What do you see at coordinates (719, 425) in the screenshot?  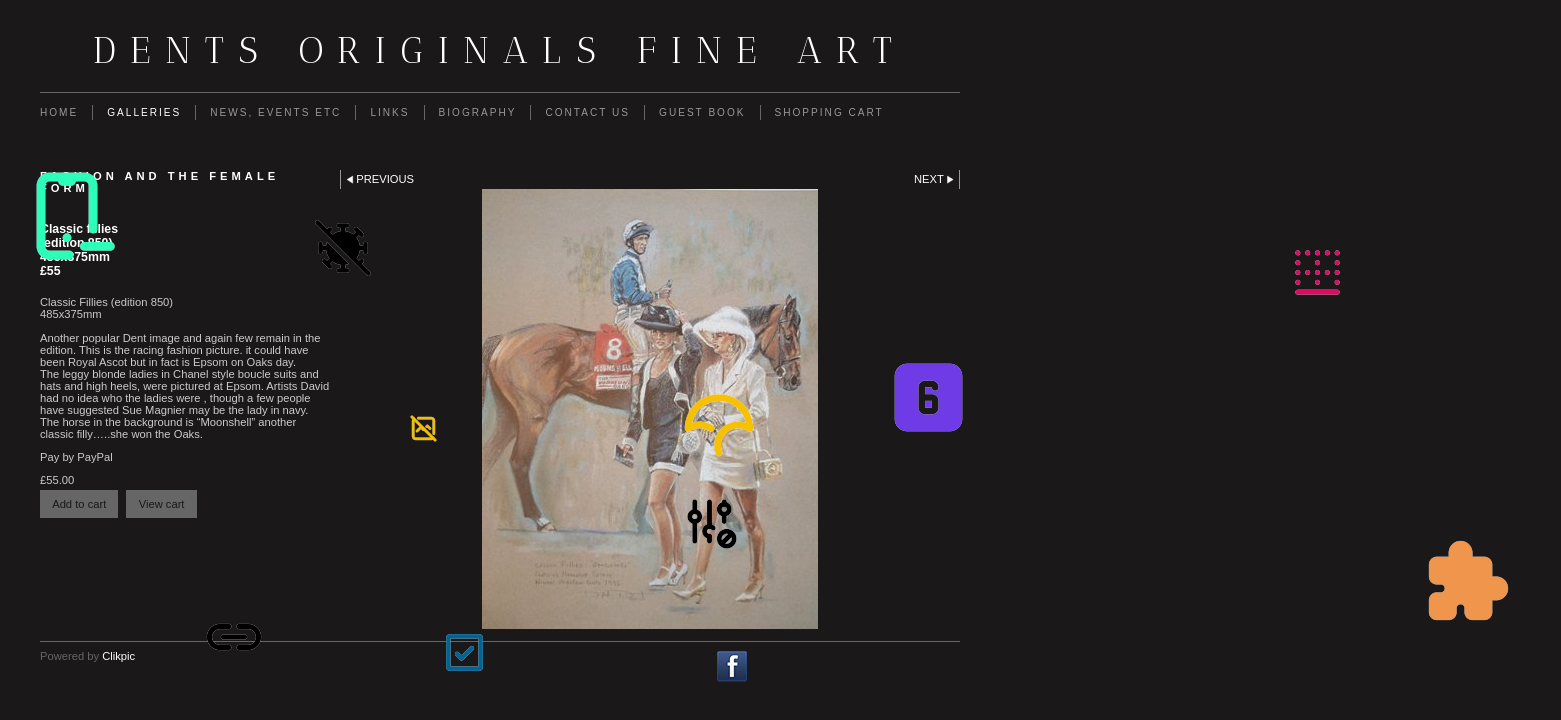 I see `visit codecov integration settings` at bounding box center [719, 425].